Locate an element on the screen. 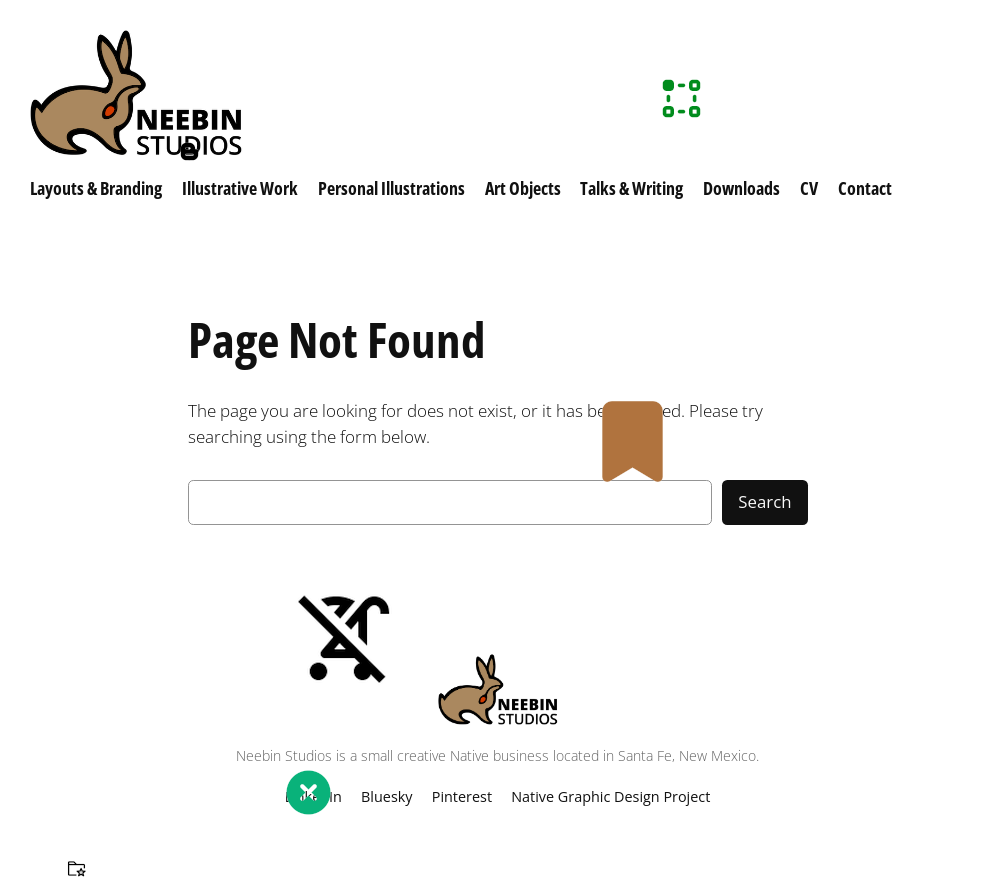 The image size is (995, 888). indicates strollers are not permitted in this area is located at coordinates (345, 636).